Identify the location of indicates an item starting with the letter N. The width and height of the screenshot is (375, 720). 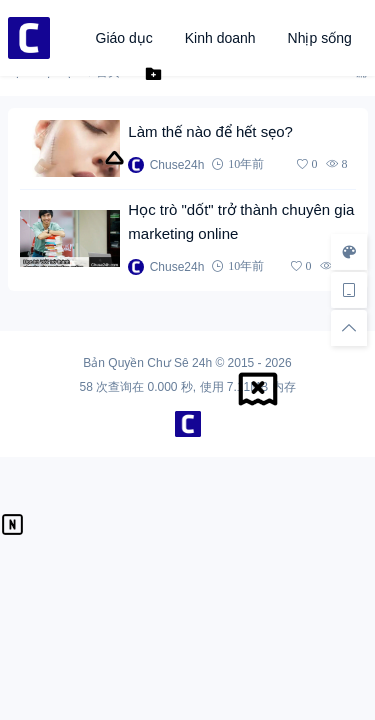
(12, 524).